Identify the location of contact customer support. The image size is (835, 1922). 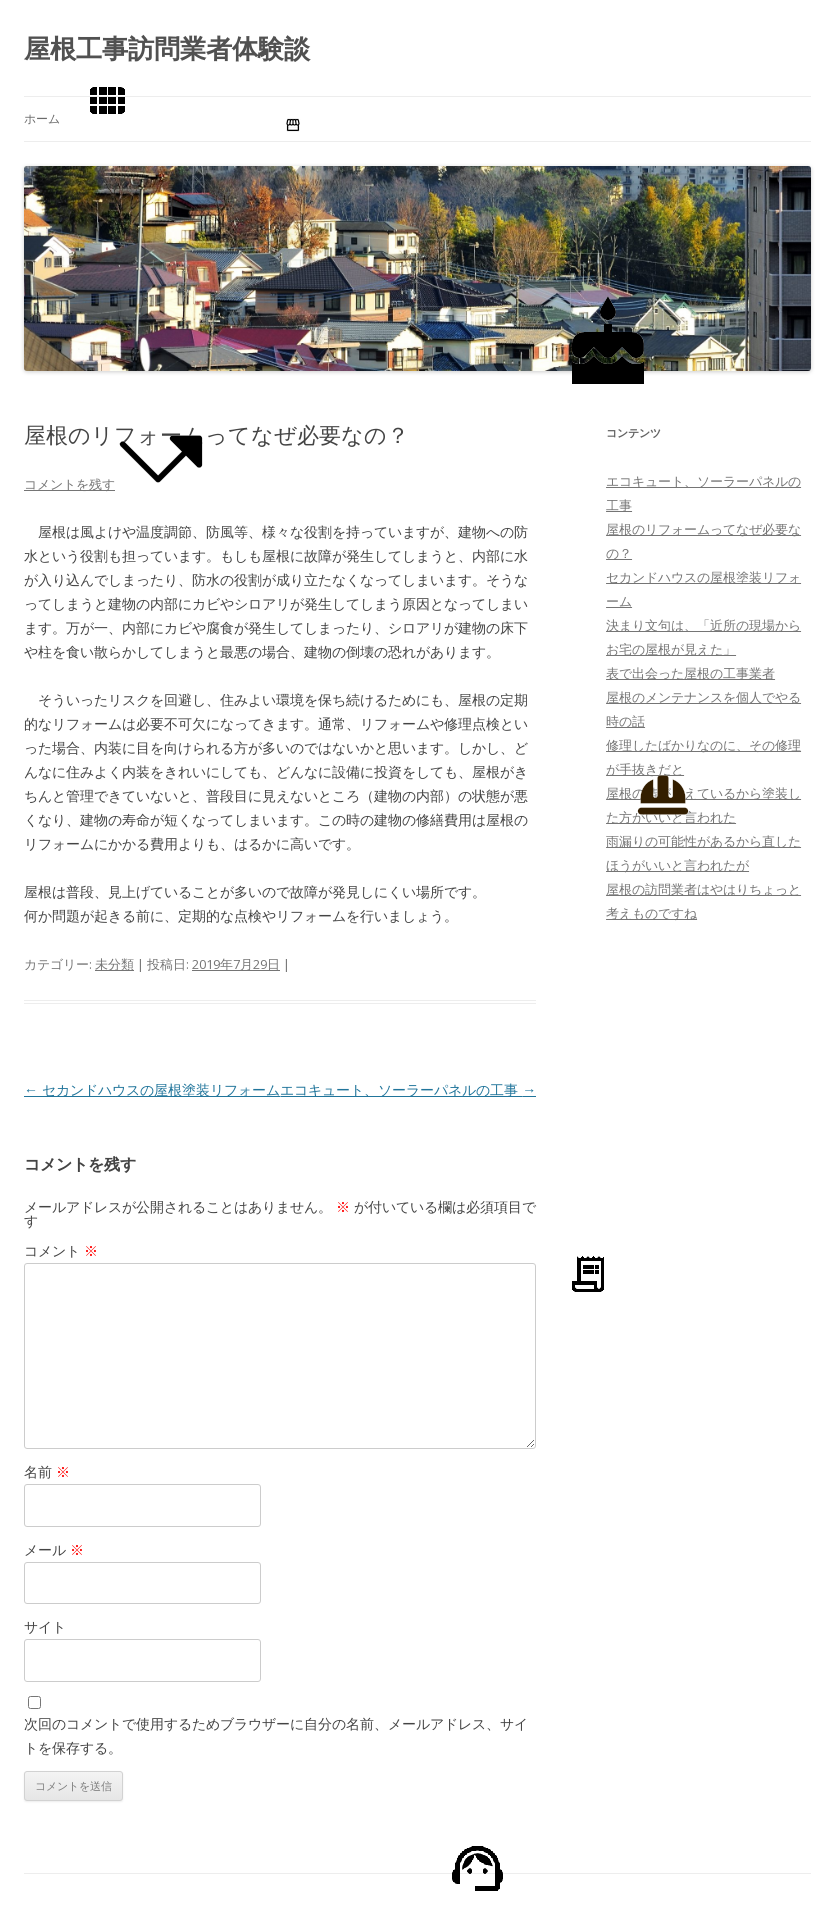
(477, 1868).